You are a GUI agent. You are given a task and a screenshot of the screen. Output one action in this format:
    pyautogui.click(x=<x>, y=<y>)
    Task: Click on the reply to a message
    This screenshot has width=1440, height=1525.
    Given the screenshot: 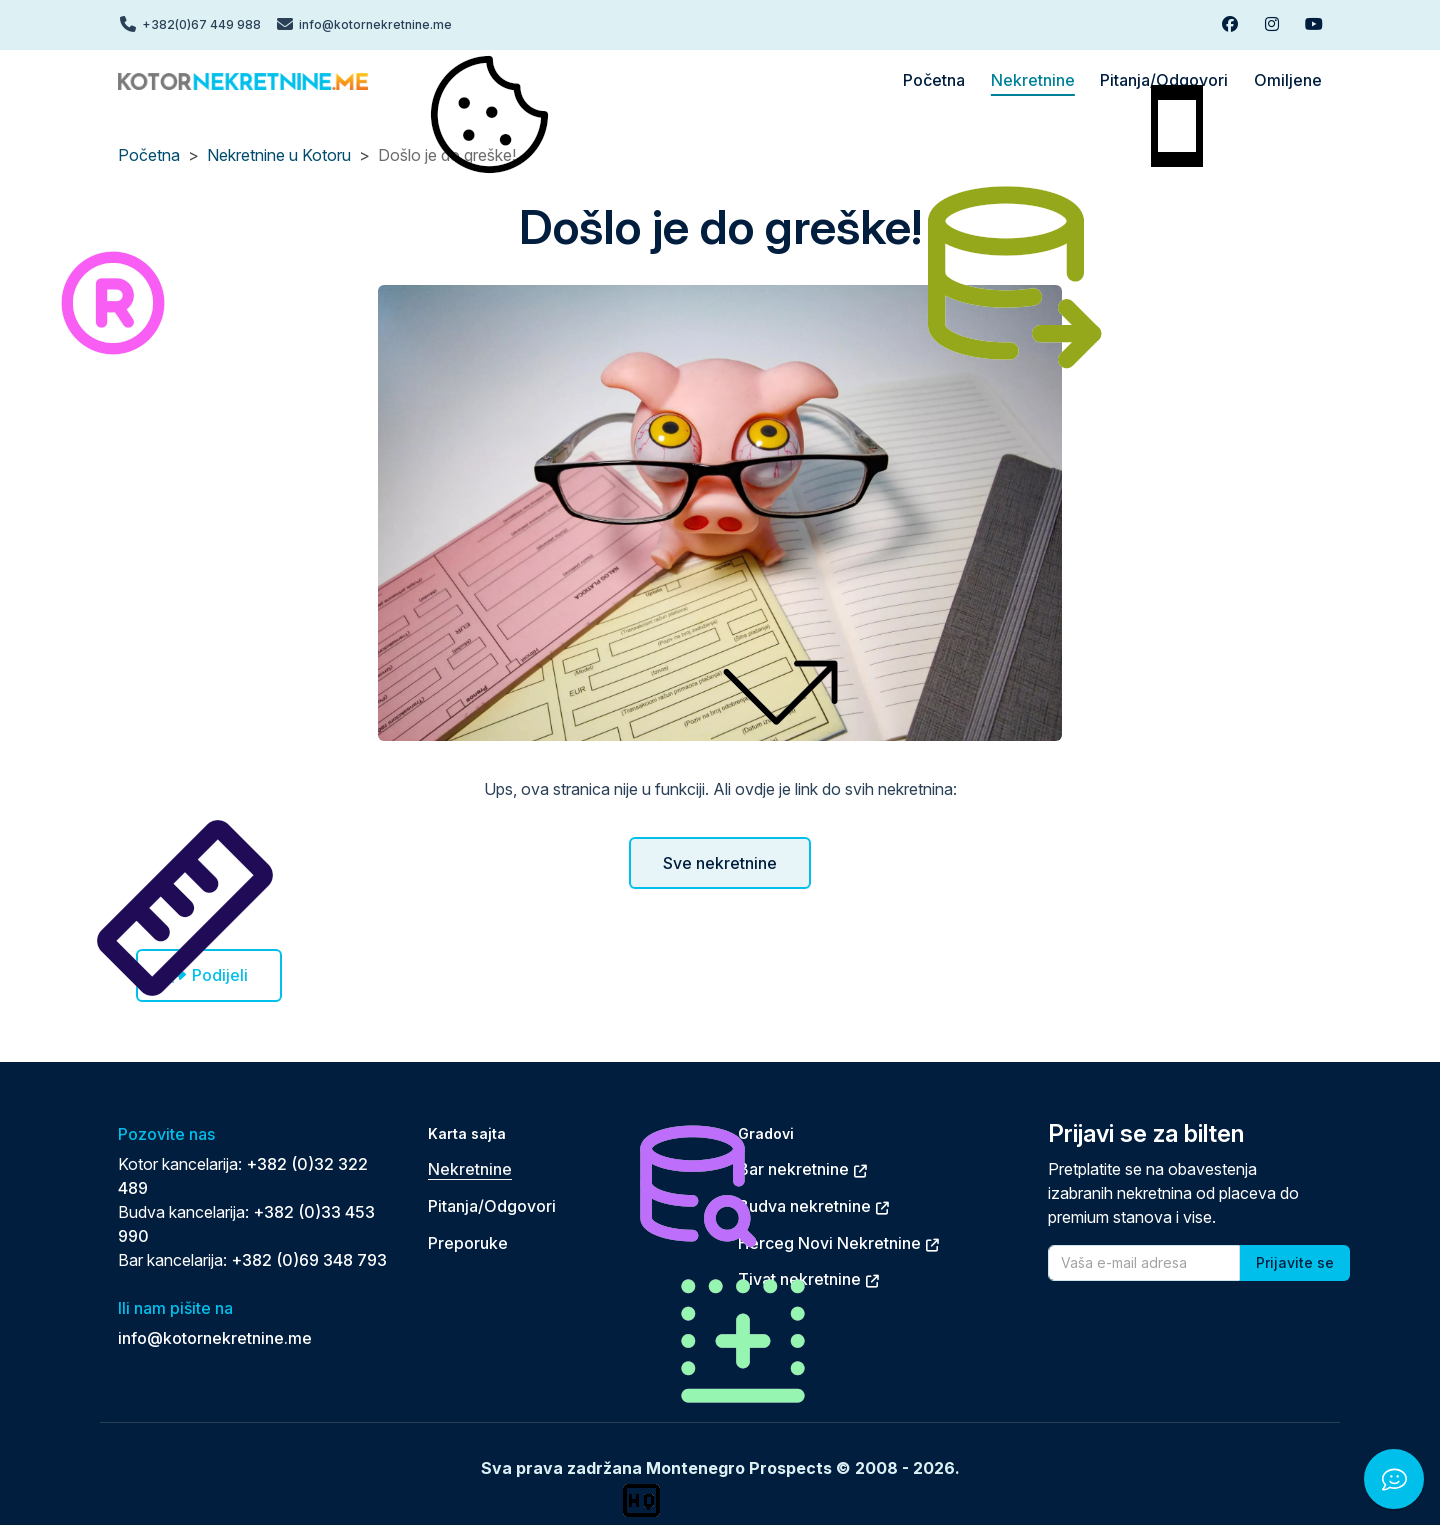 What is the action you would take?
    pyautogui.click(x=780, y=688)
    